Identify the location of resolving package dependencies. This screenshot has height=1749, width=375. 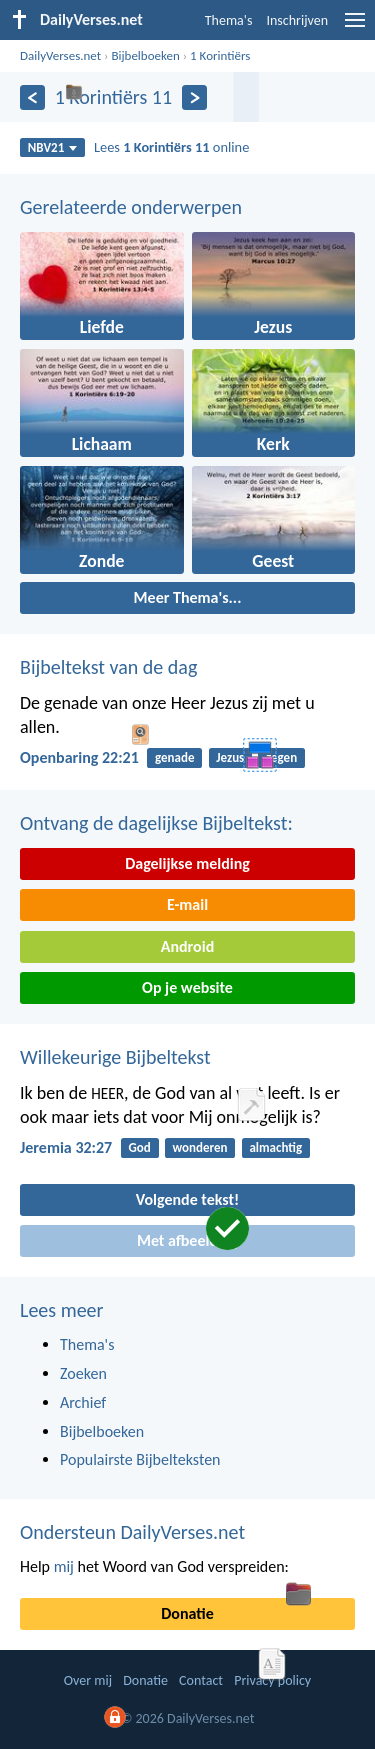
(140, 734).